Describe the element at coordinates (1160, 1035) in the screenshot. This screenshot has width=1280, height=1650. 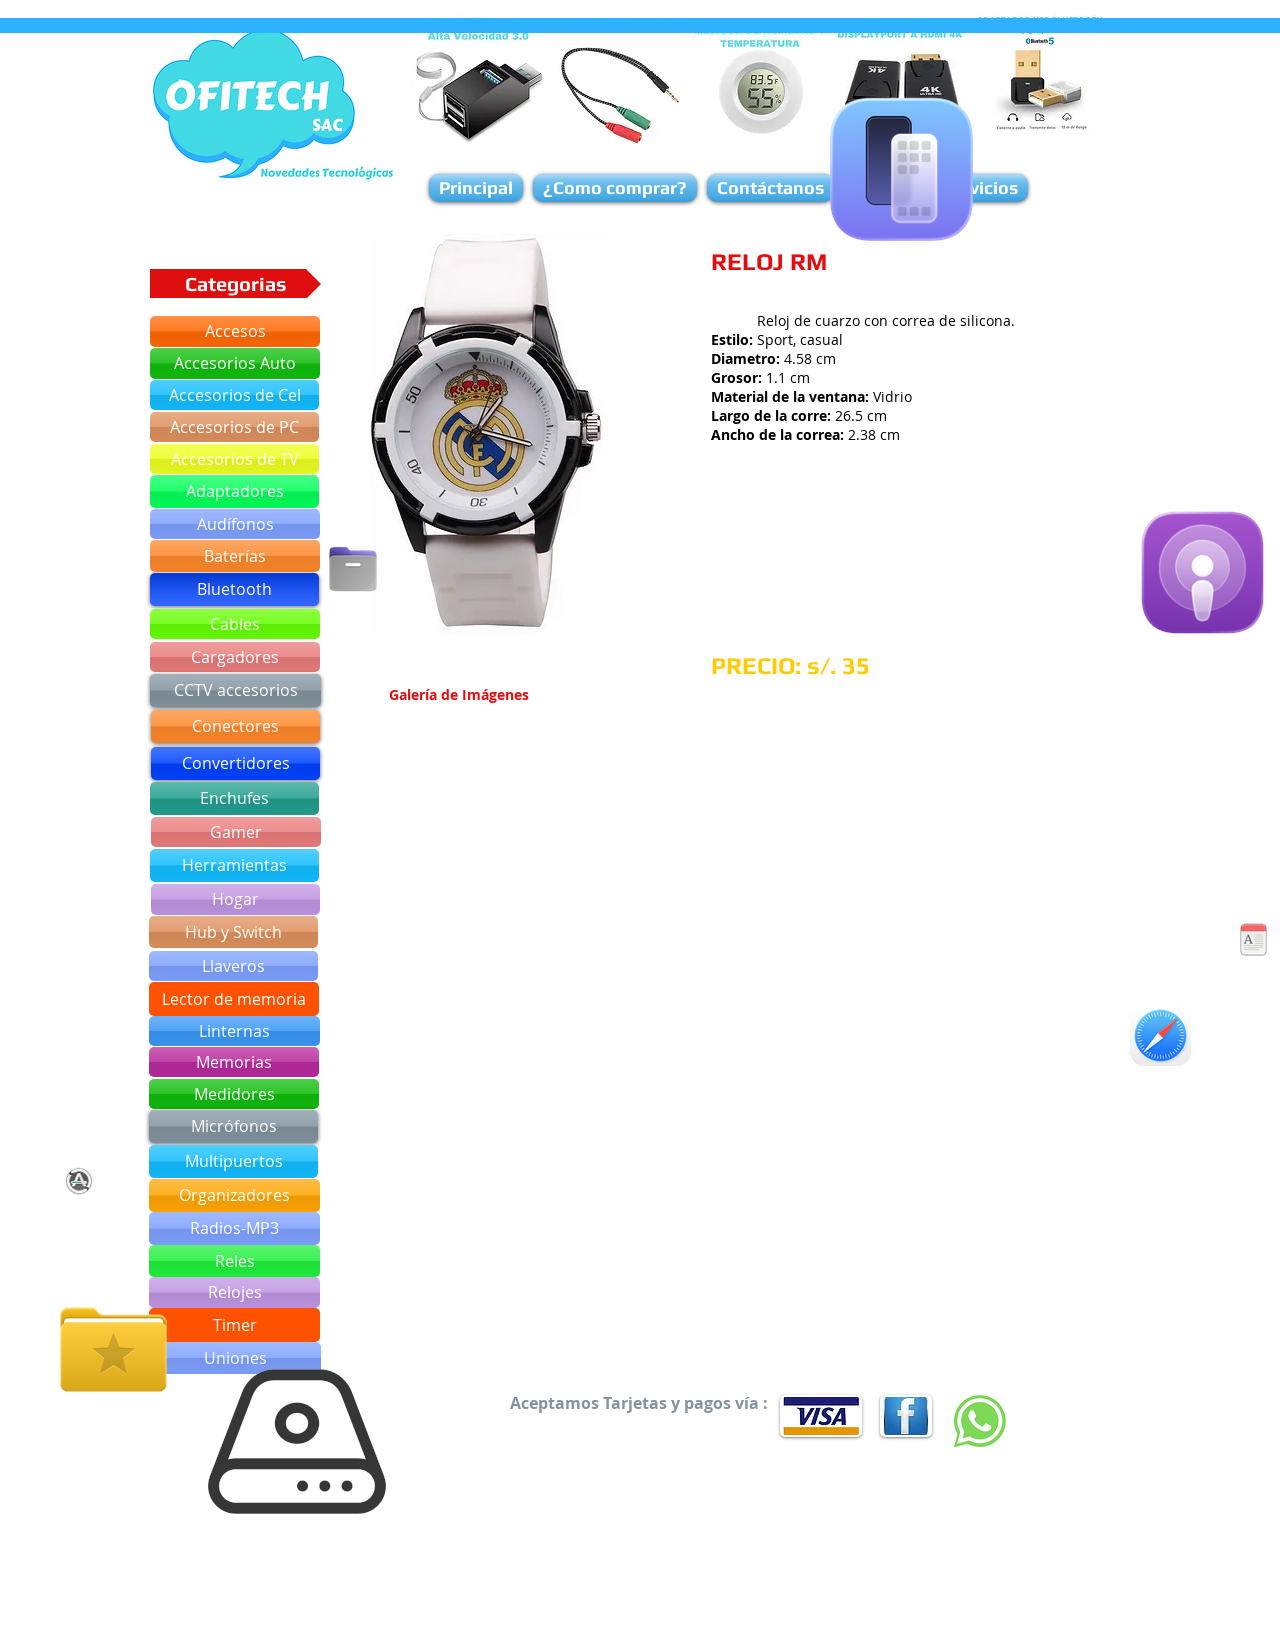
I see `open Safari web browser` at that location.